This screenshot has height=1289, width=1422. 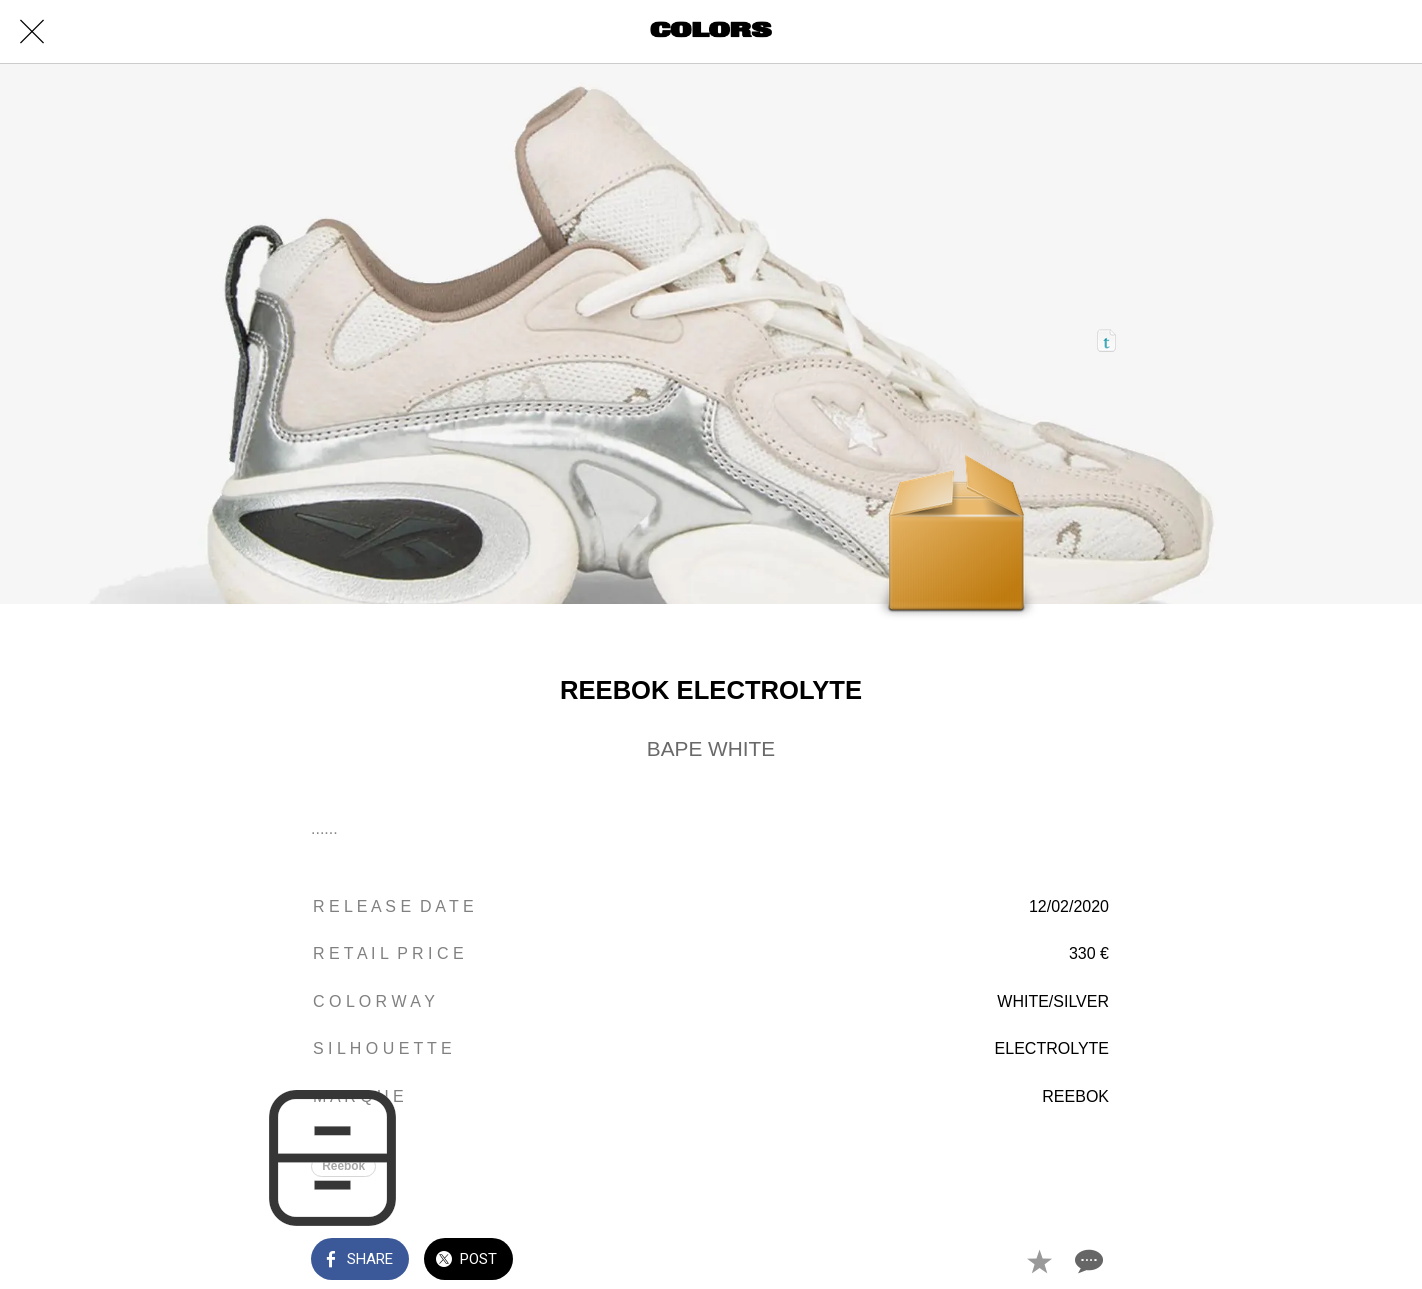 I want to click on a typst document file, so click(x=1106, y=340).